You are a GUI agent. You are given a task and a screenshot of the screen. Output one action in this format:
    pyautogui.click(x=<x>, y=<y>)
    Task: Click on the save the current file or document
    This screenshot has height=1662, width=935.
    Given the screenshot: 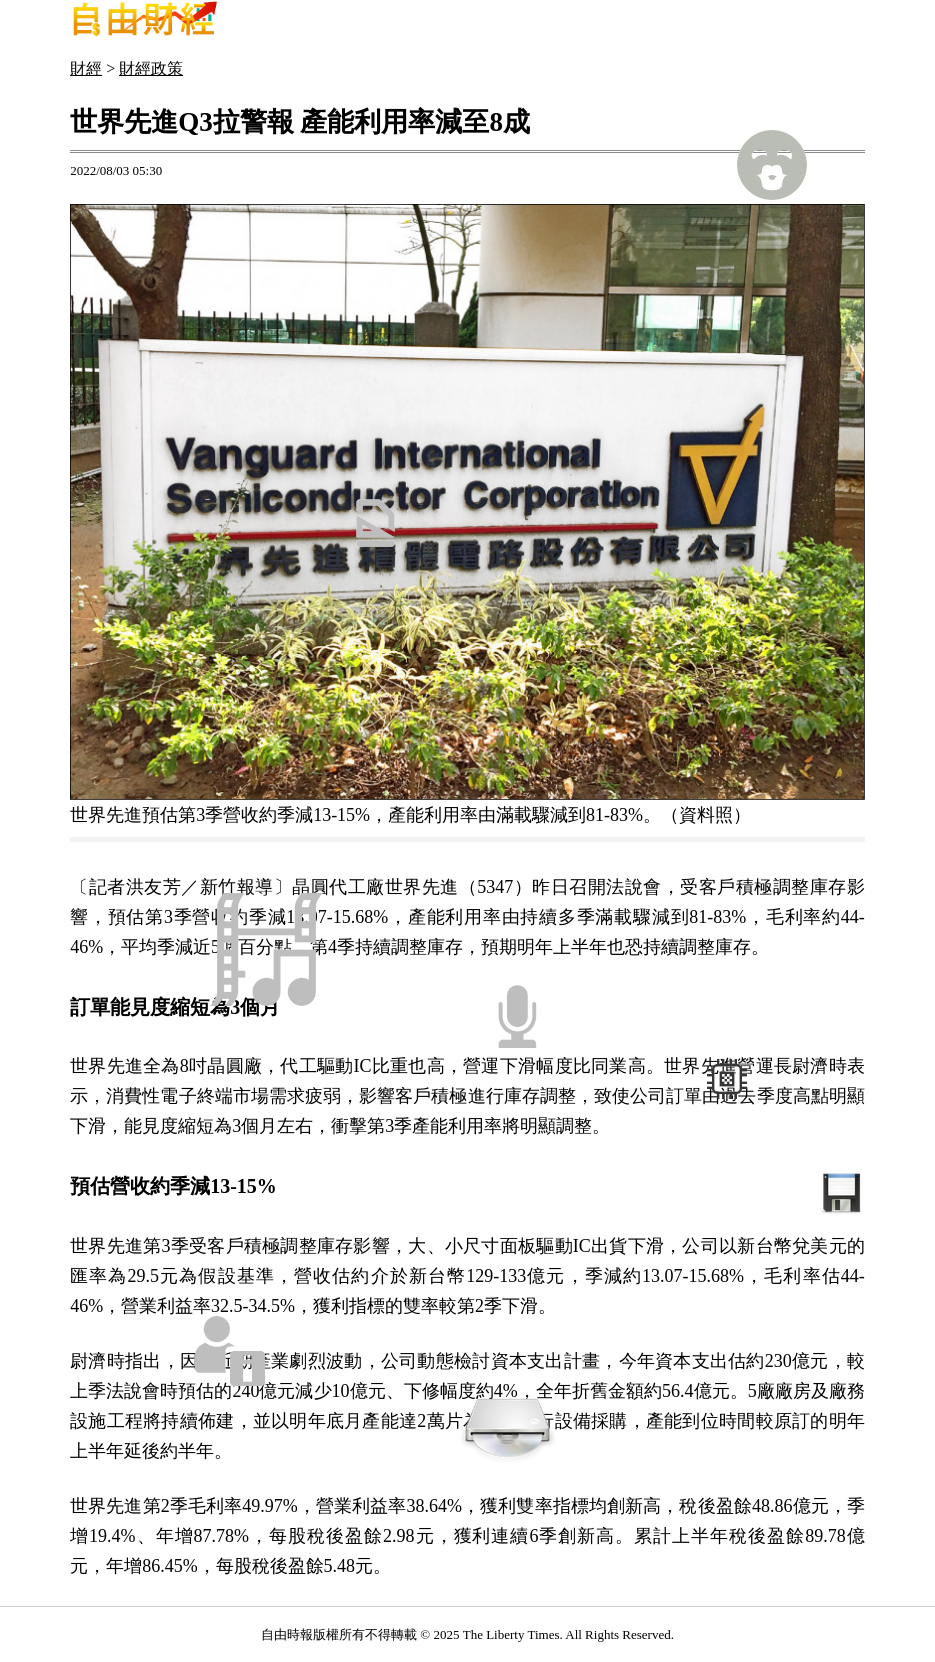 What is the action you would take?
    pyautogui.click(x=842, y=1193)
    